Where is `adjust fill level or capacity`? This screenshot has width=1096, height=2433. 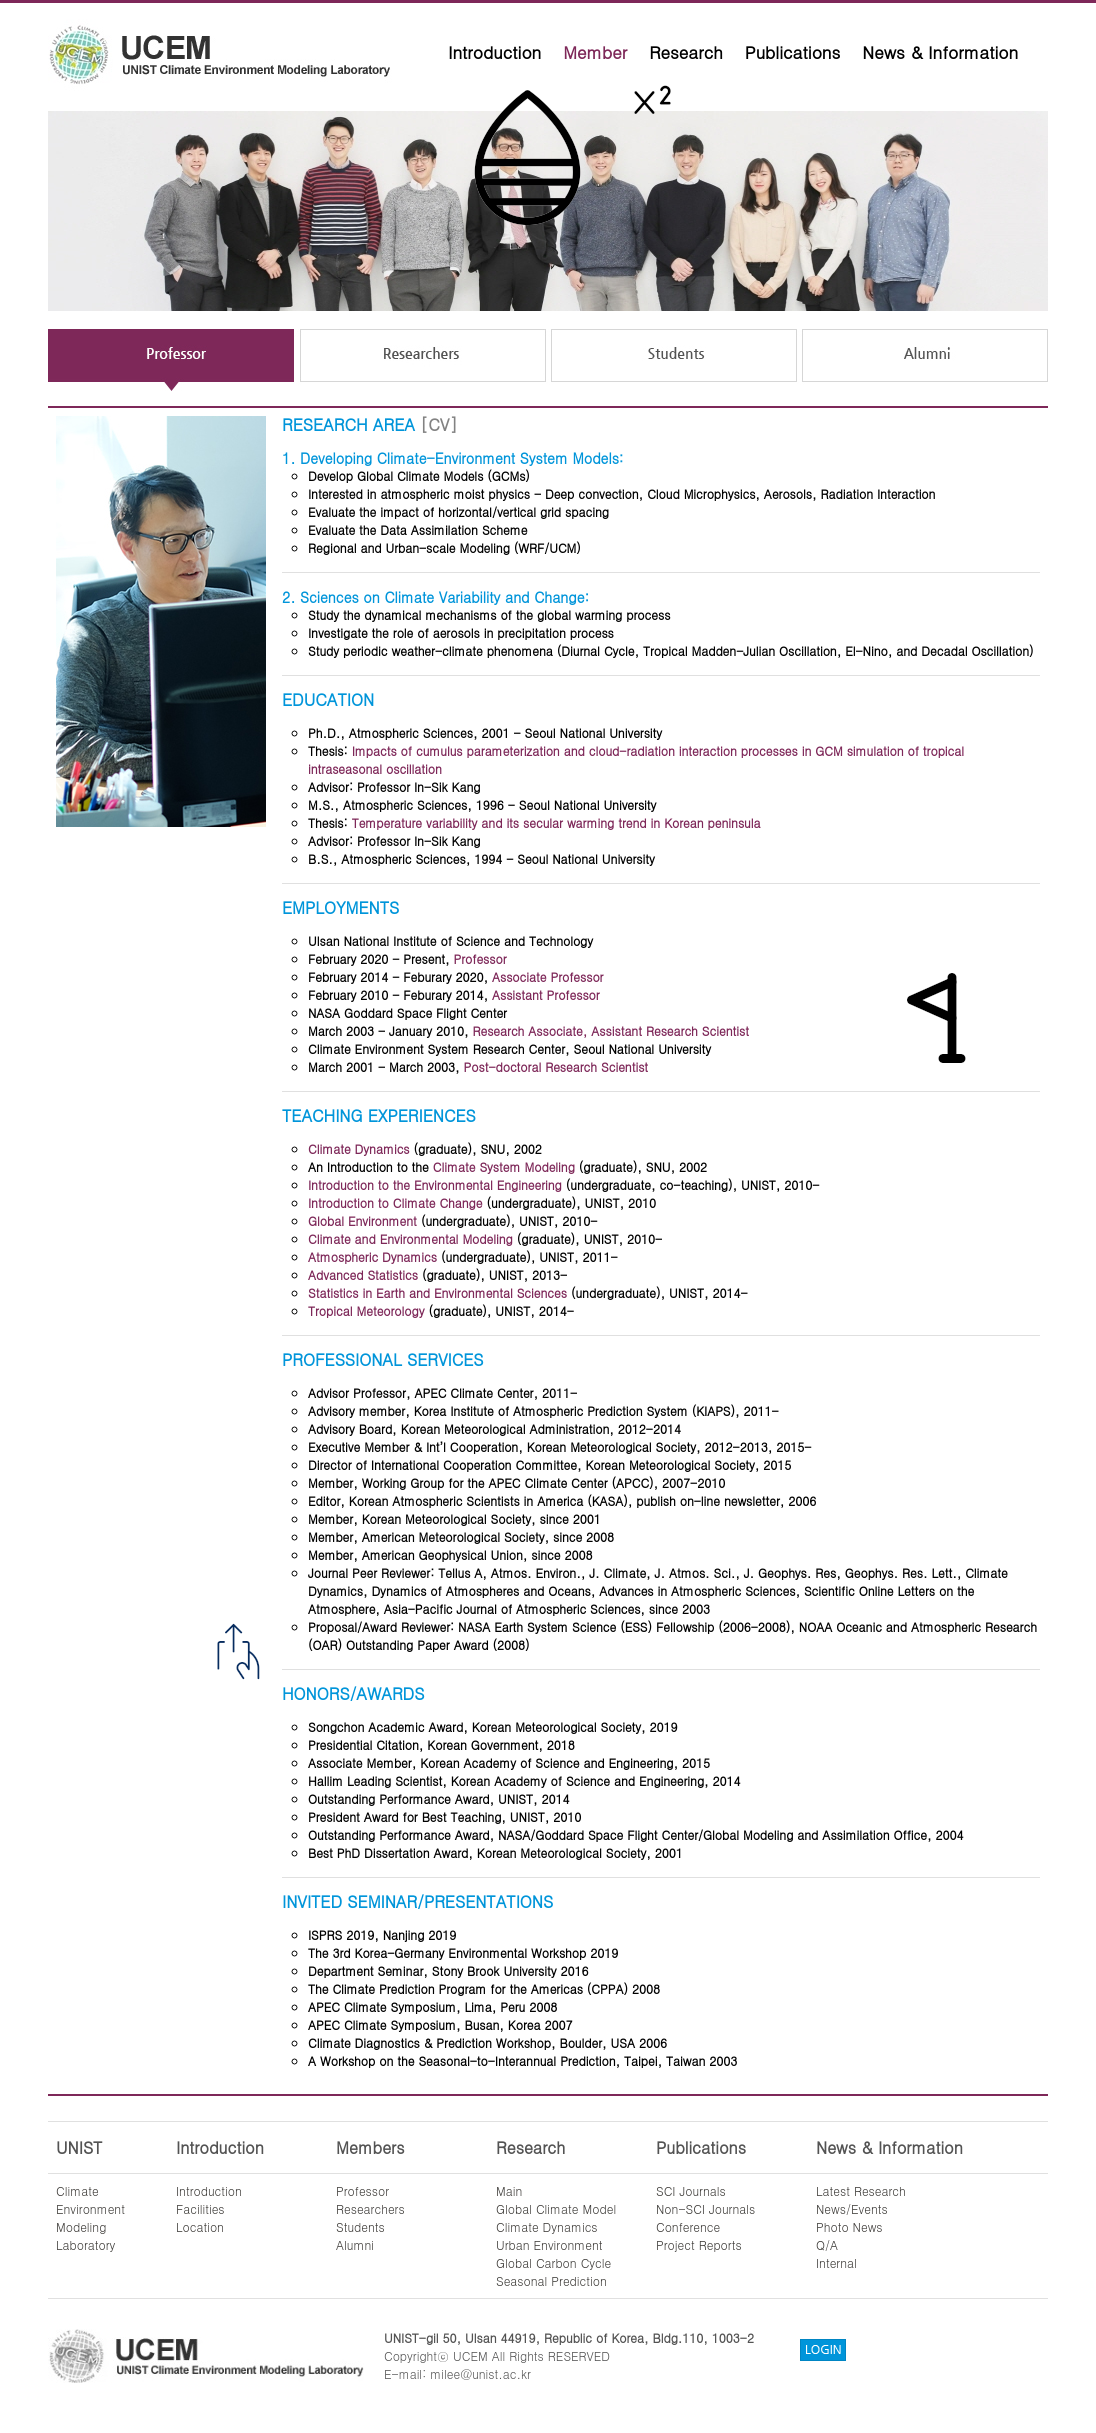 adjust fill level or capacity is located at coordinates (527, 162).